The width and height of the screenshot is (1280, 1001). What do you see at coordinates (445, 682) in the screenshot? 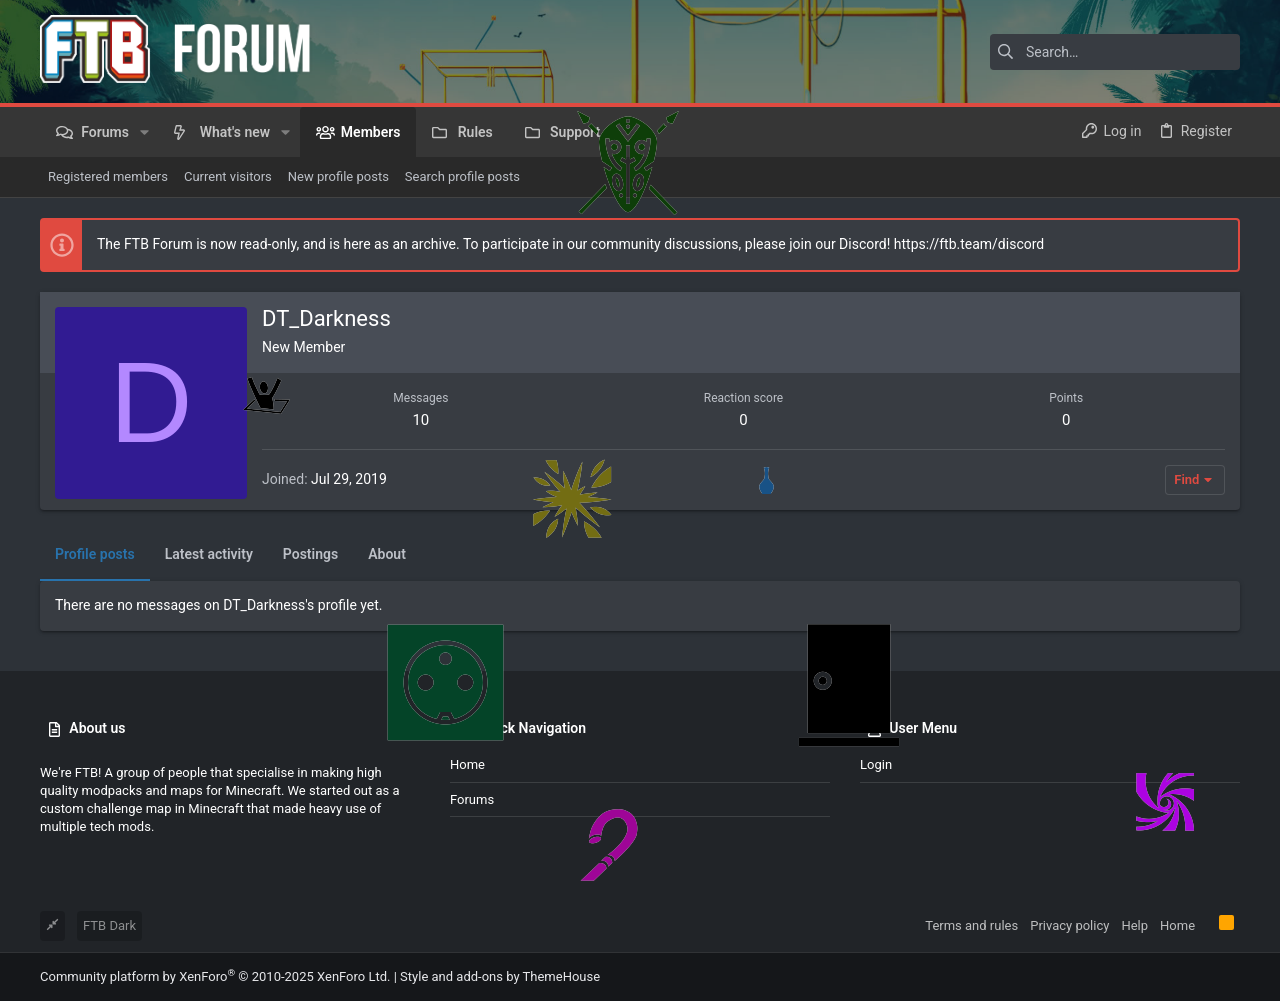
I see `indicates electrical outlet or power source location` at bounding box center [445, 682].